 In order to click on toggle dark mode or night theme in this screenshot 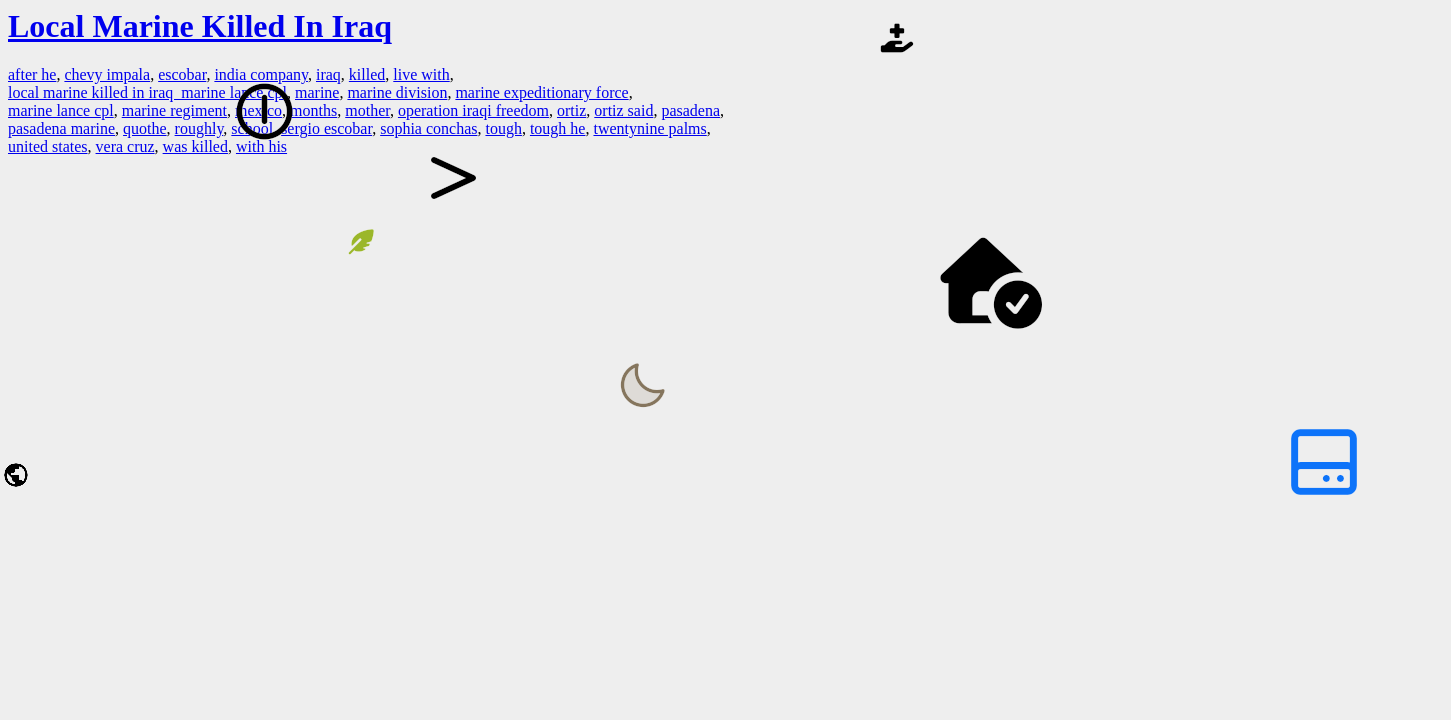, I will do `click(641, 386)`.